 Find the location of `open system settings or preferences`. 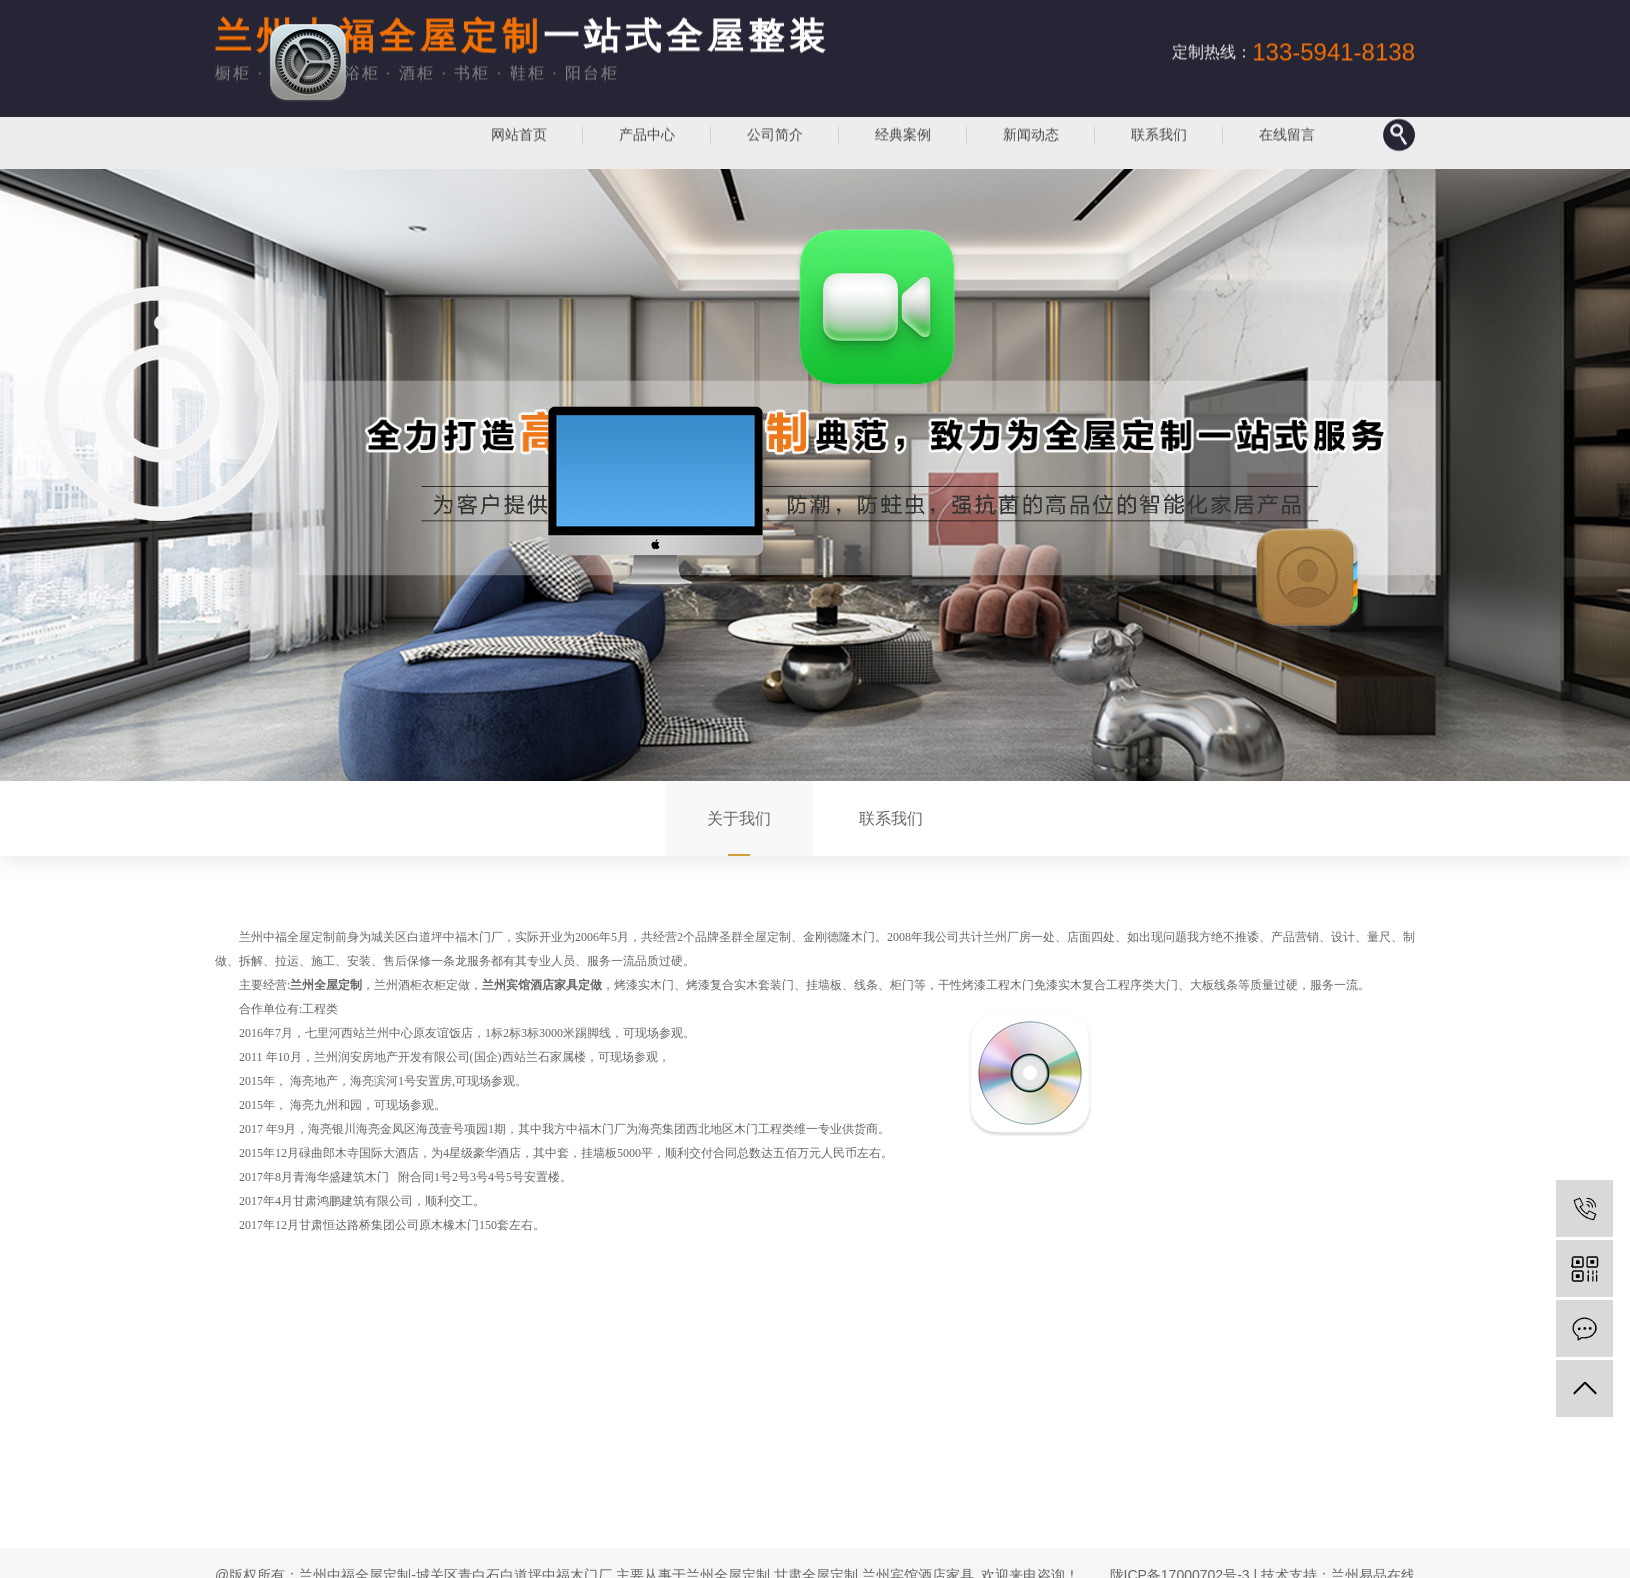

open system settings or preferences is located at coordinates (308, 62).